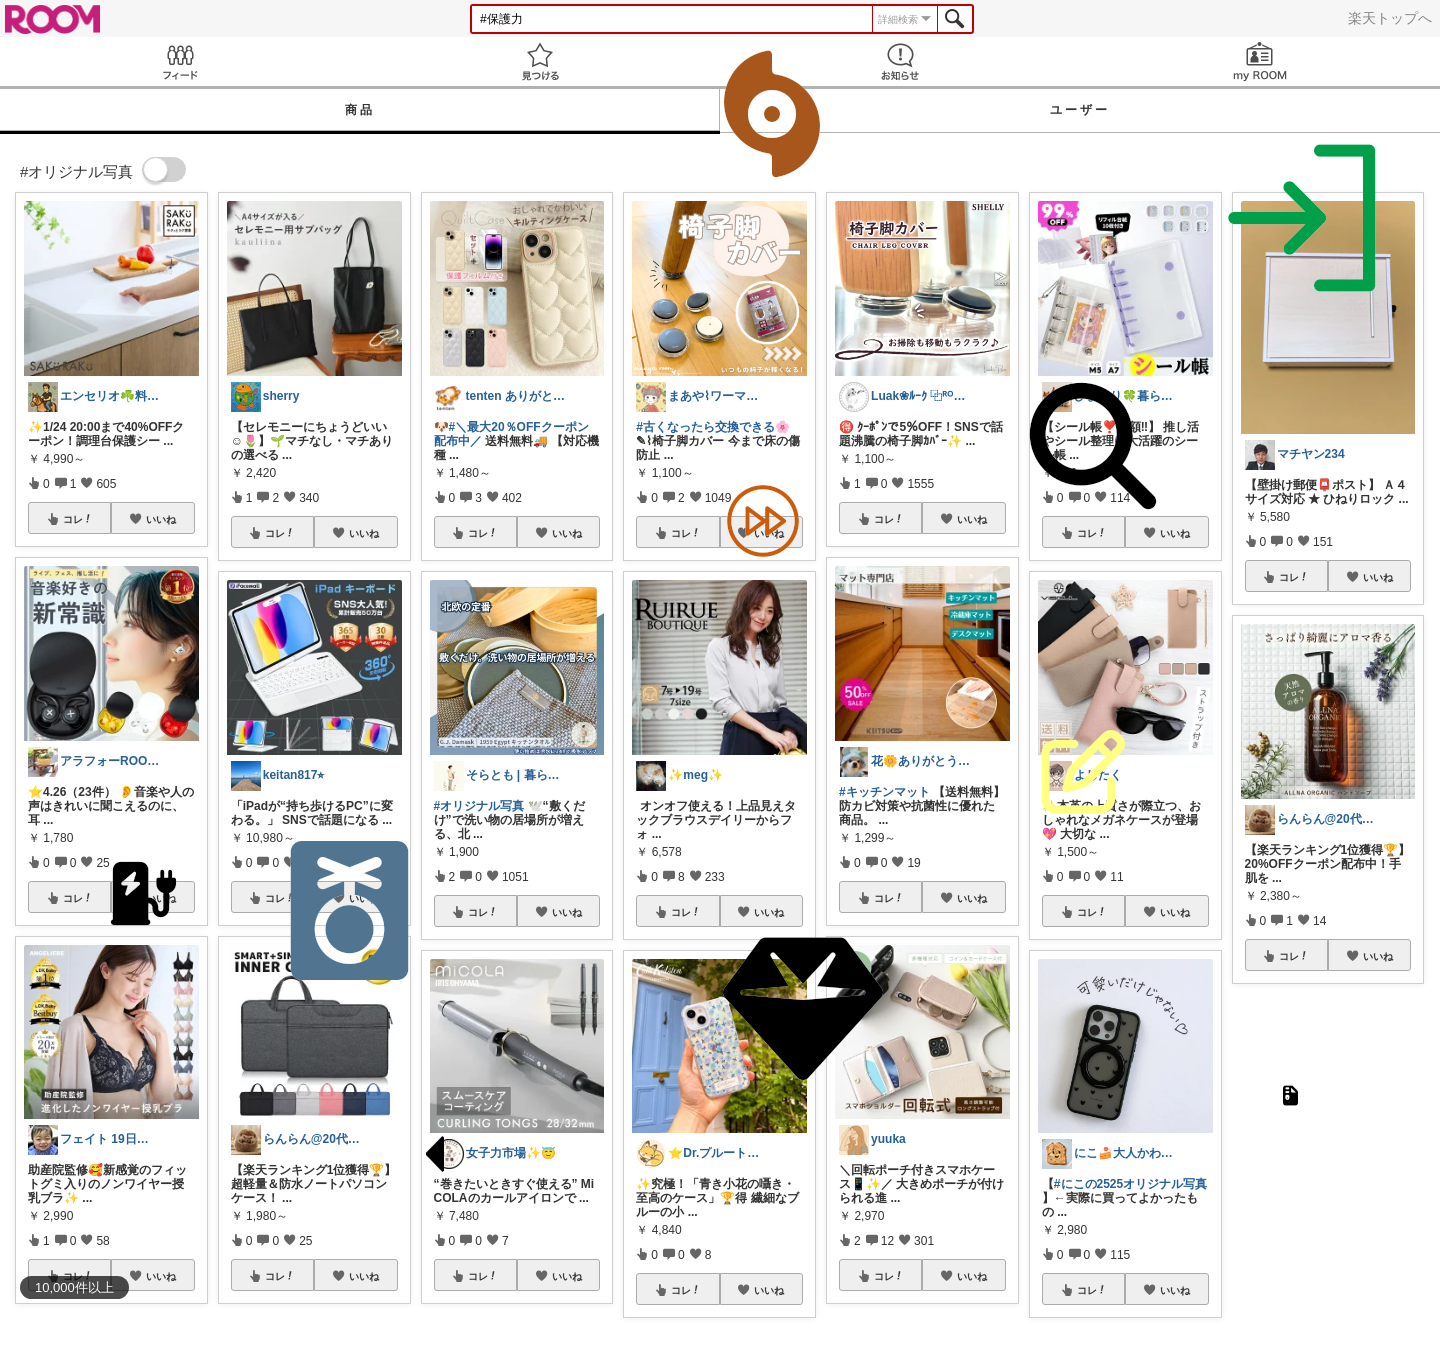 The image size is (1440, 1353). Describe the element at coordinates (1083, 771) in the screenshot. I see `edit this item` at that location.